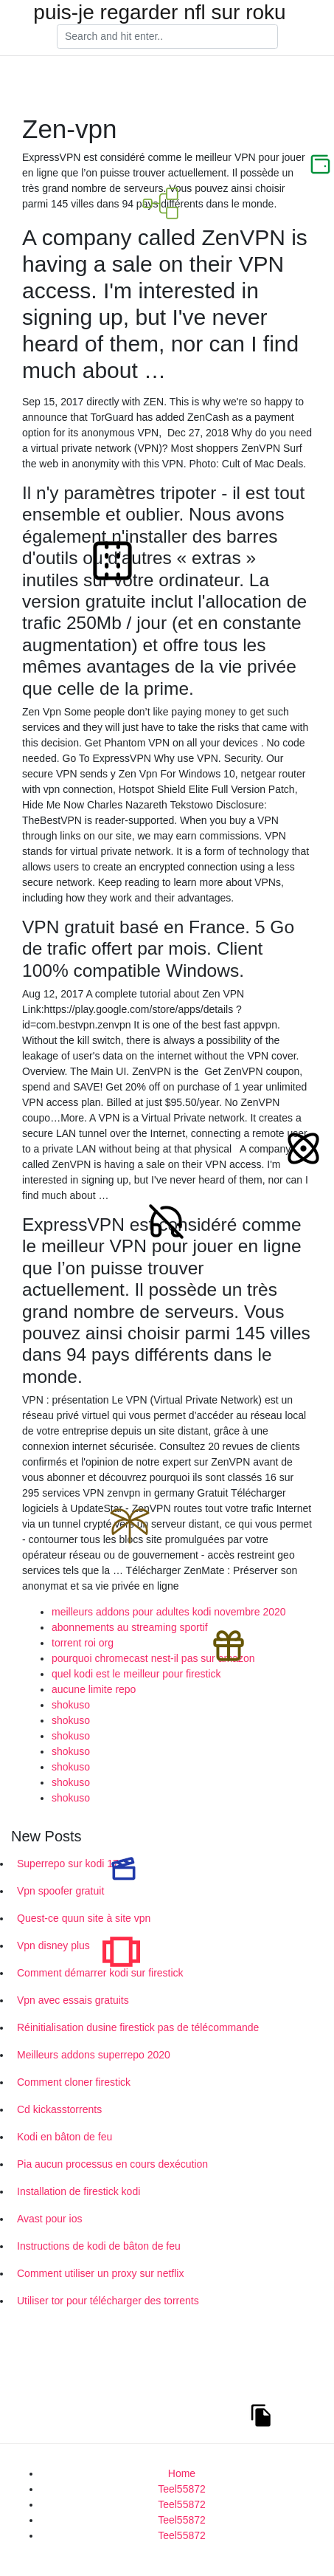 The width and height of the screenshot is (334, 2576). Describe the element at coordinates (130, 1525) in the screenshot. I see `access vacation or travel mode` at that location.